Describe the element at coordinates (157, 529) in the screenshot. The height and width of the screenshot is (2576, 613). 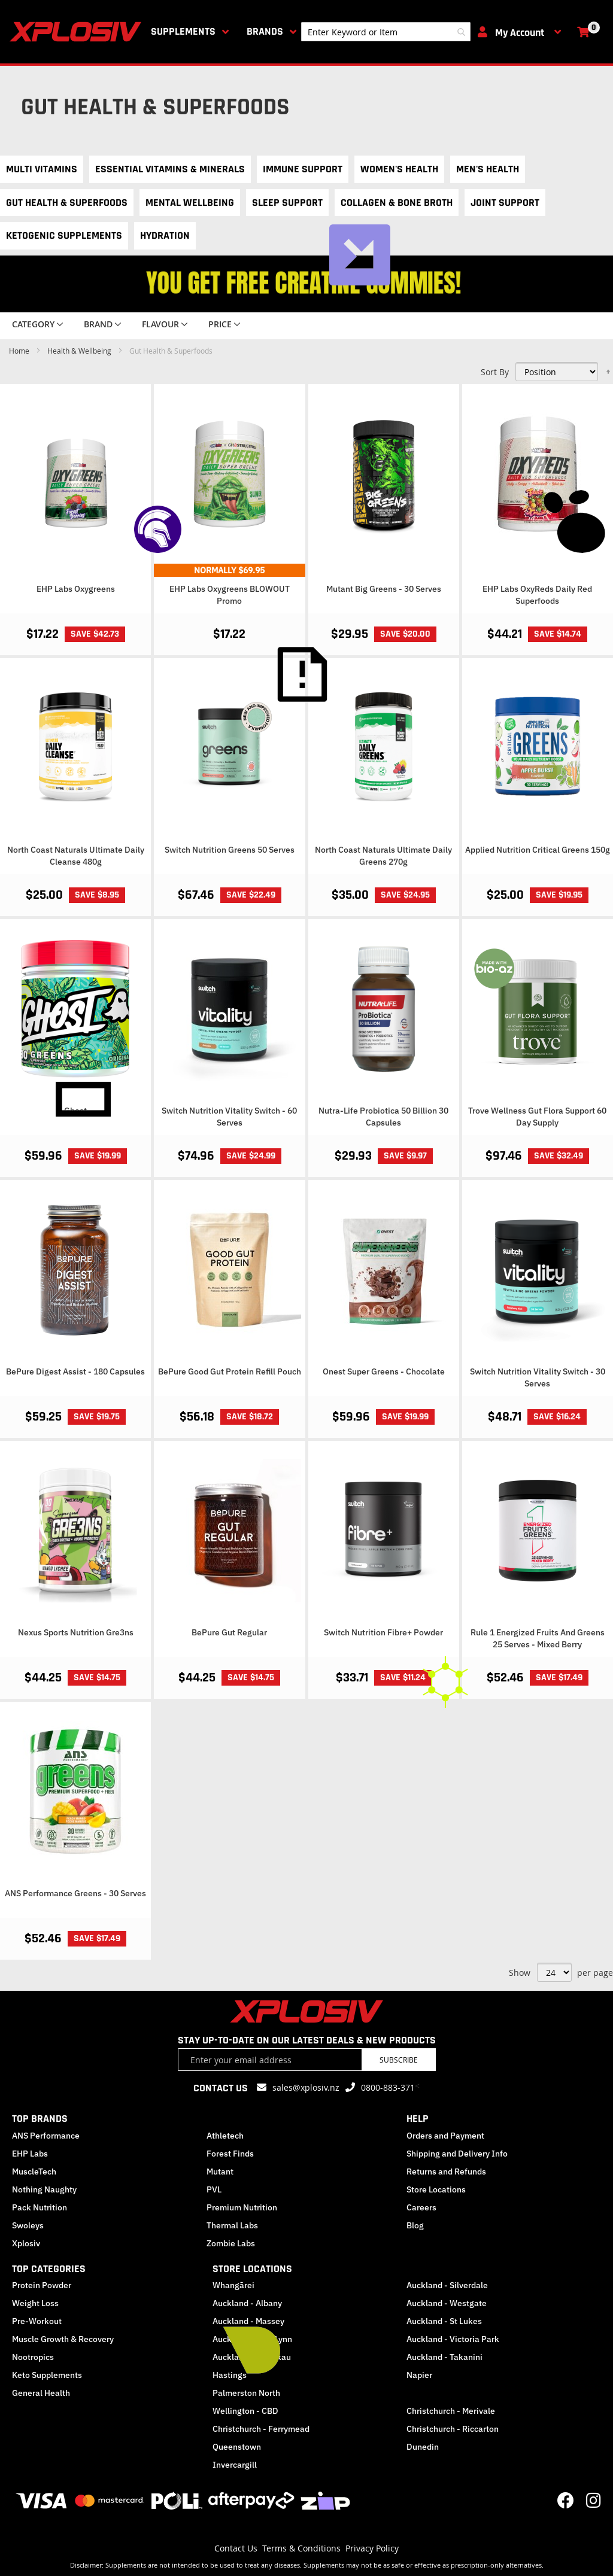
I see `indicates delphi programming environment or IDE` at that location.